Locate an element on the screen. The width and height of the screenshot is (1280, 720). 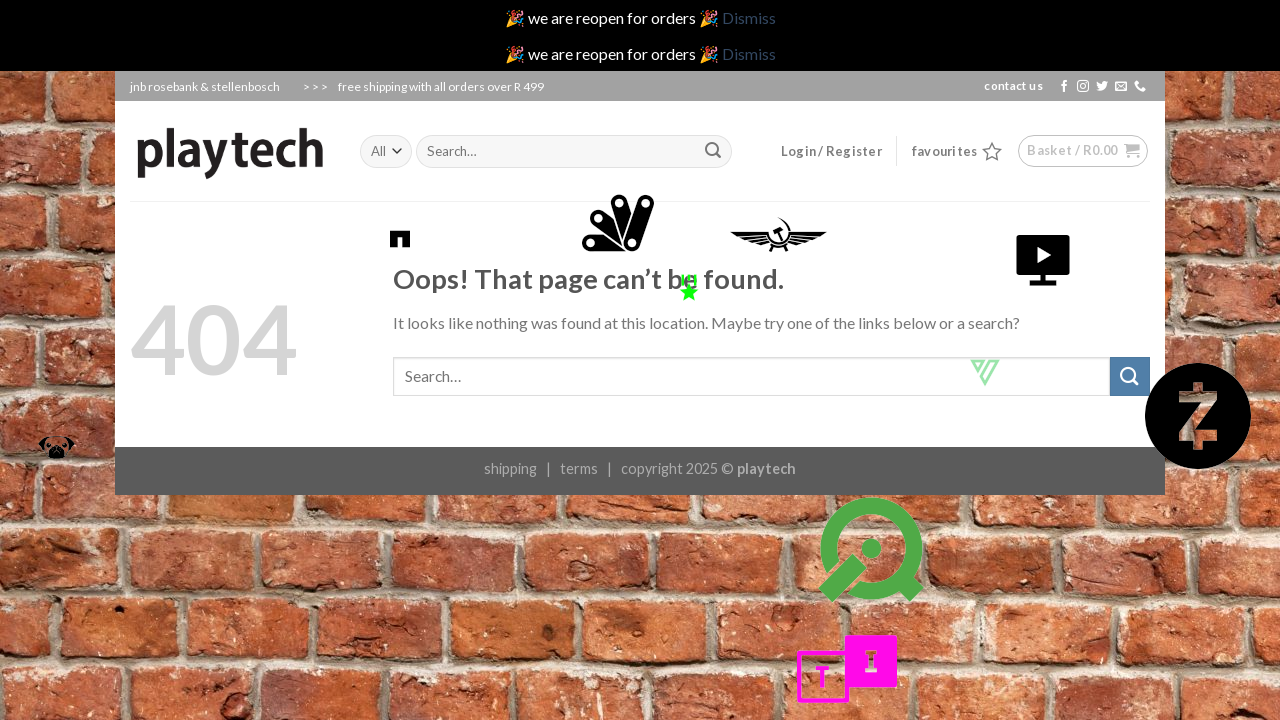
open the TuneIn radio app is located at coordinates (847, 669).